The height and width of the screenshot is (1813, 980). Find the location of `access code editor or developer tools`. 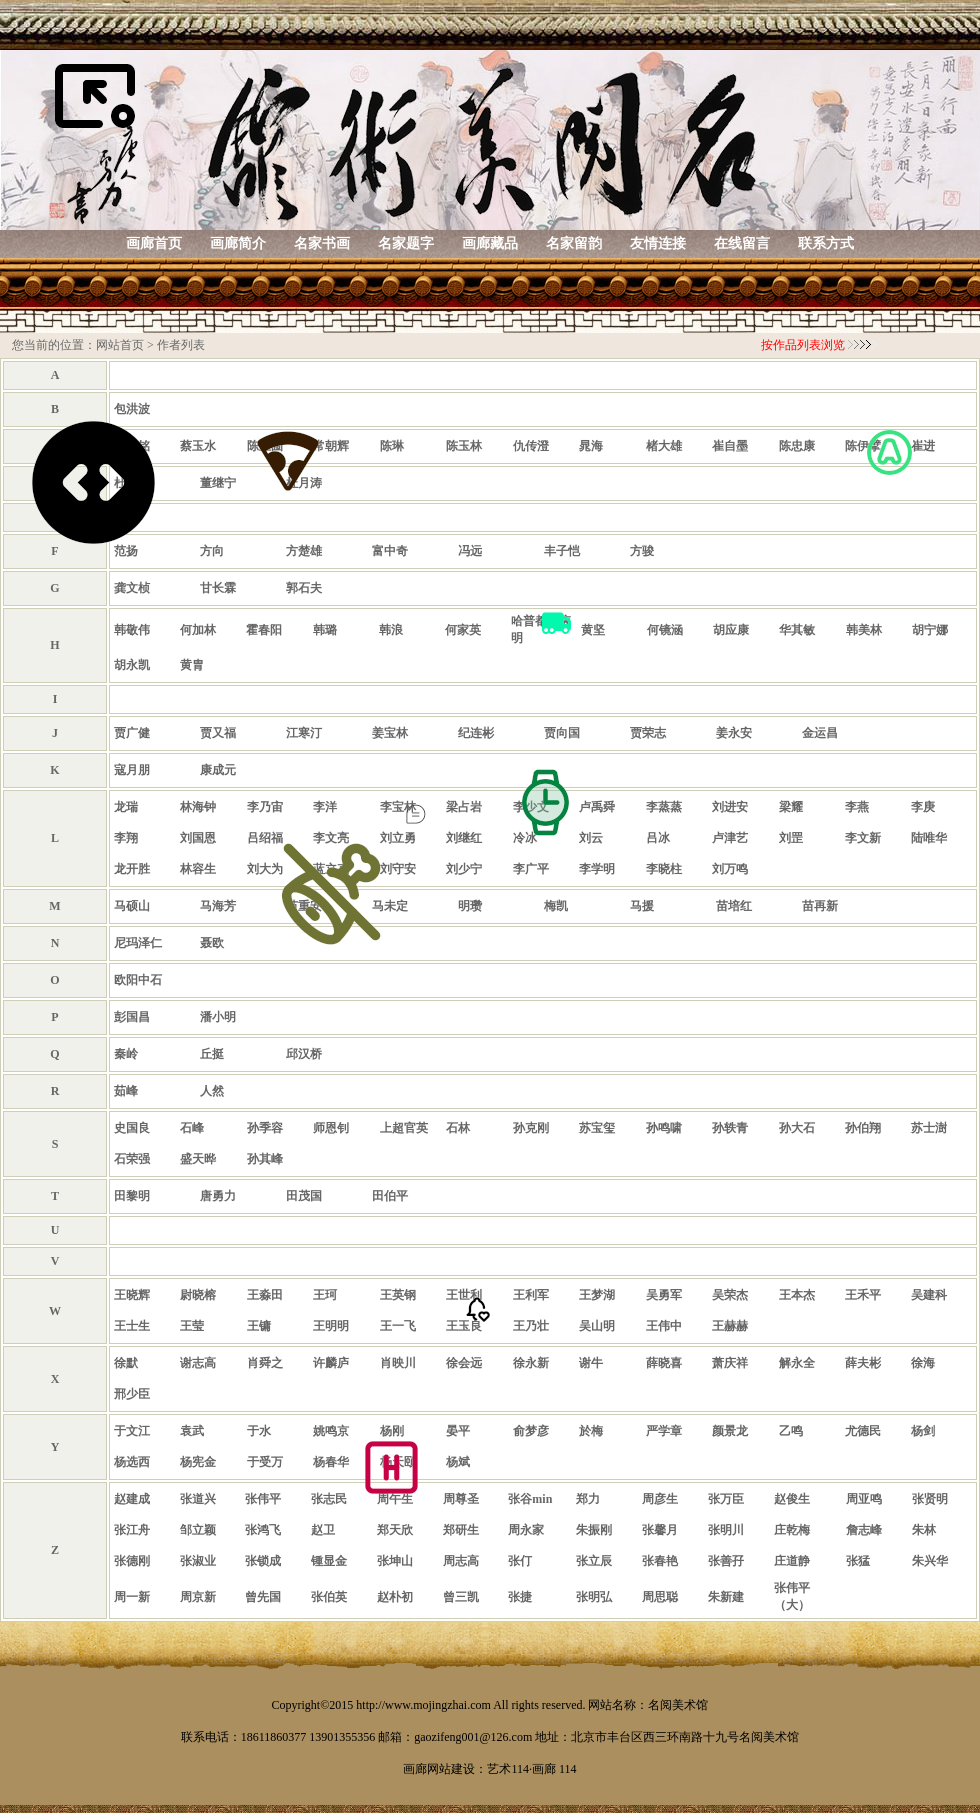

access code editor or developer tools is located at coordinates (93, 482).